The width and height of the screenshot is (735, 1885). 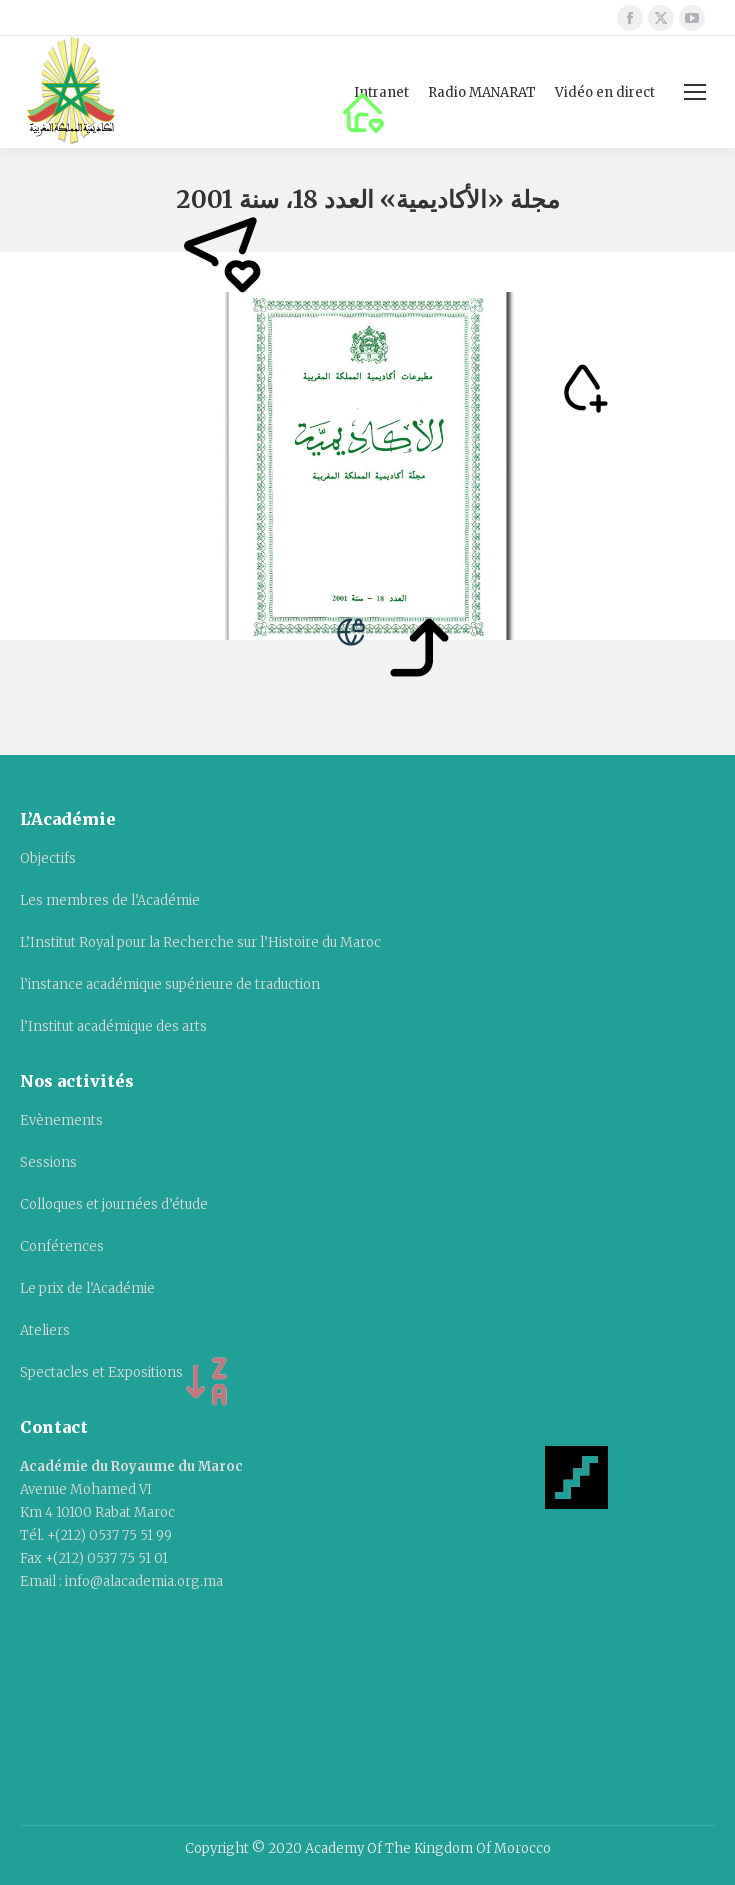 I want to click on navigate forward and up in a menu hierarchy, so click(x=417, y=649).